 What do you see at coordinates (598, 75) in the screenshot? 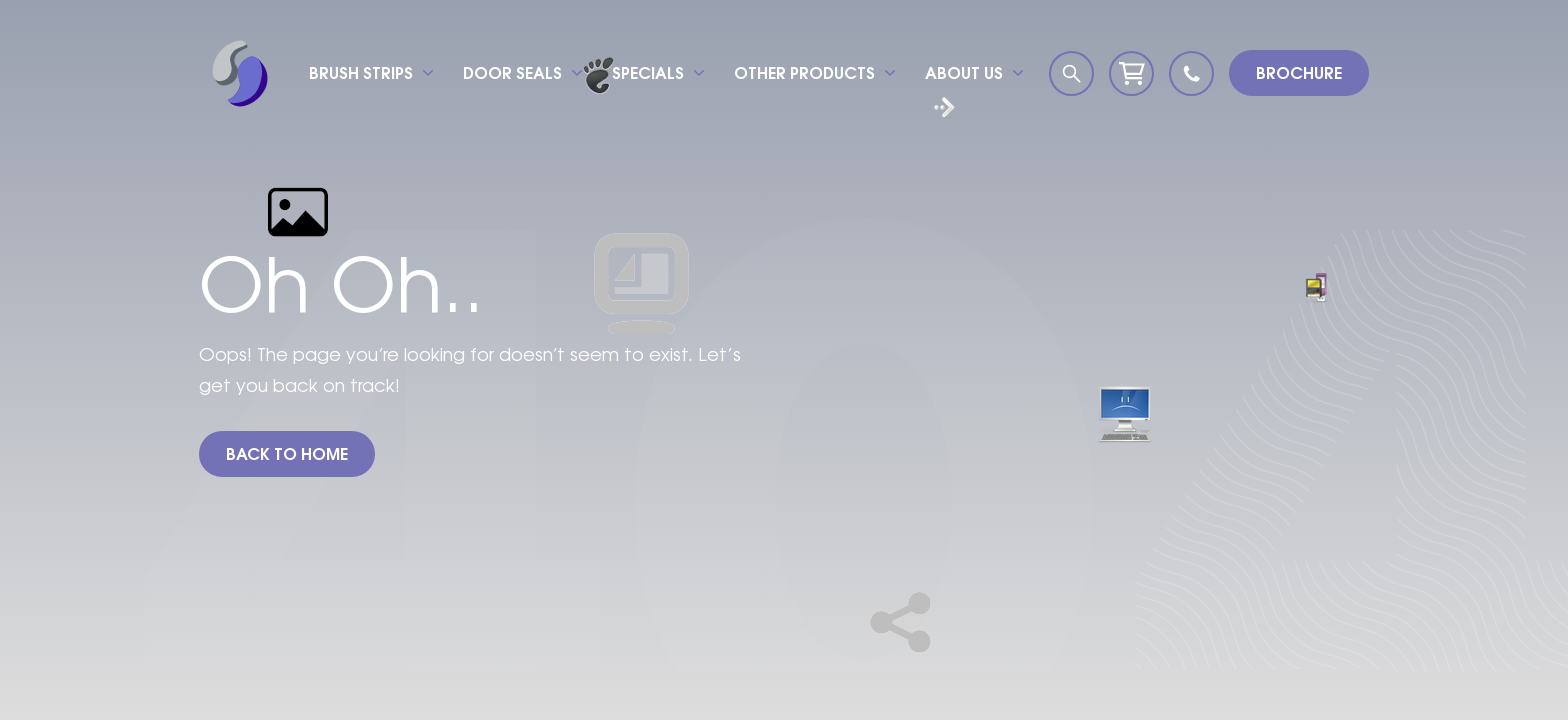
I see `access the GNOME desktop home or start menu` at bounding box center [598, 75].